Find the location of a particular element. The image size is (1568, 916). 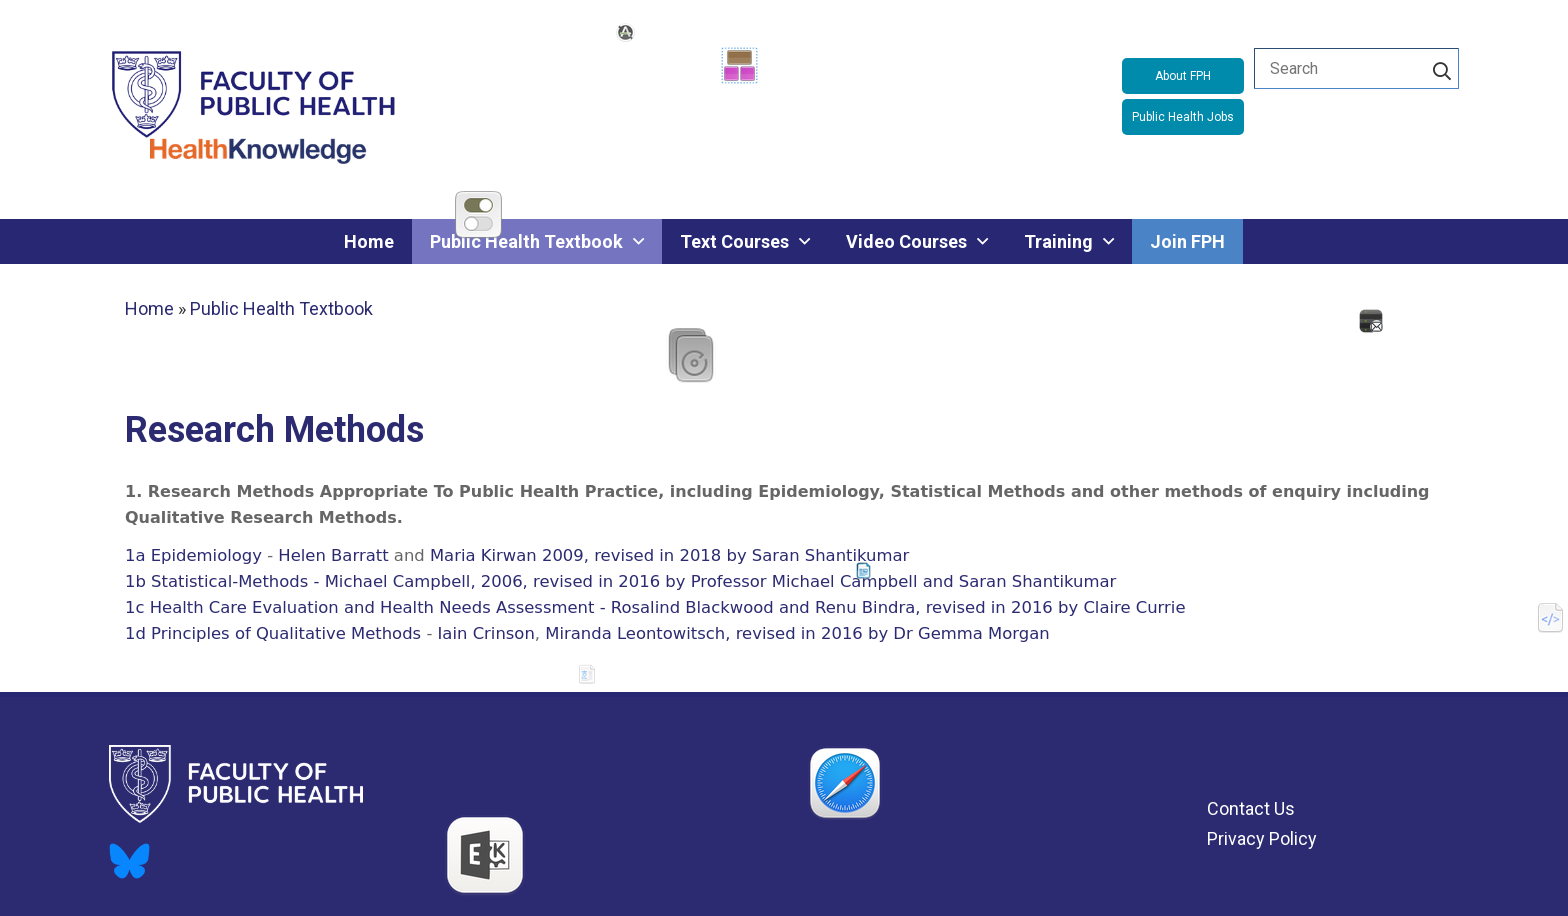

open akonadi exchange web services connector is located at coordinates (485, 855).